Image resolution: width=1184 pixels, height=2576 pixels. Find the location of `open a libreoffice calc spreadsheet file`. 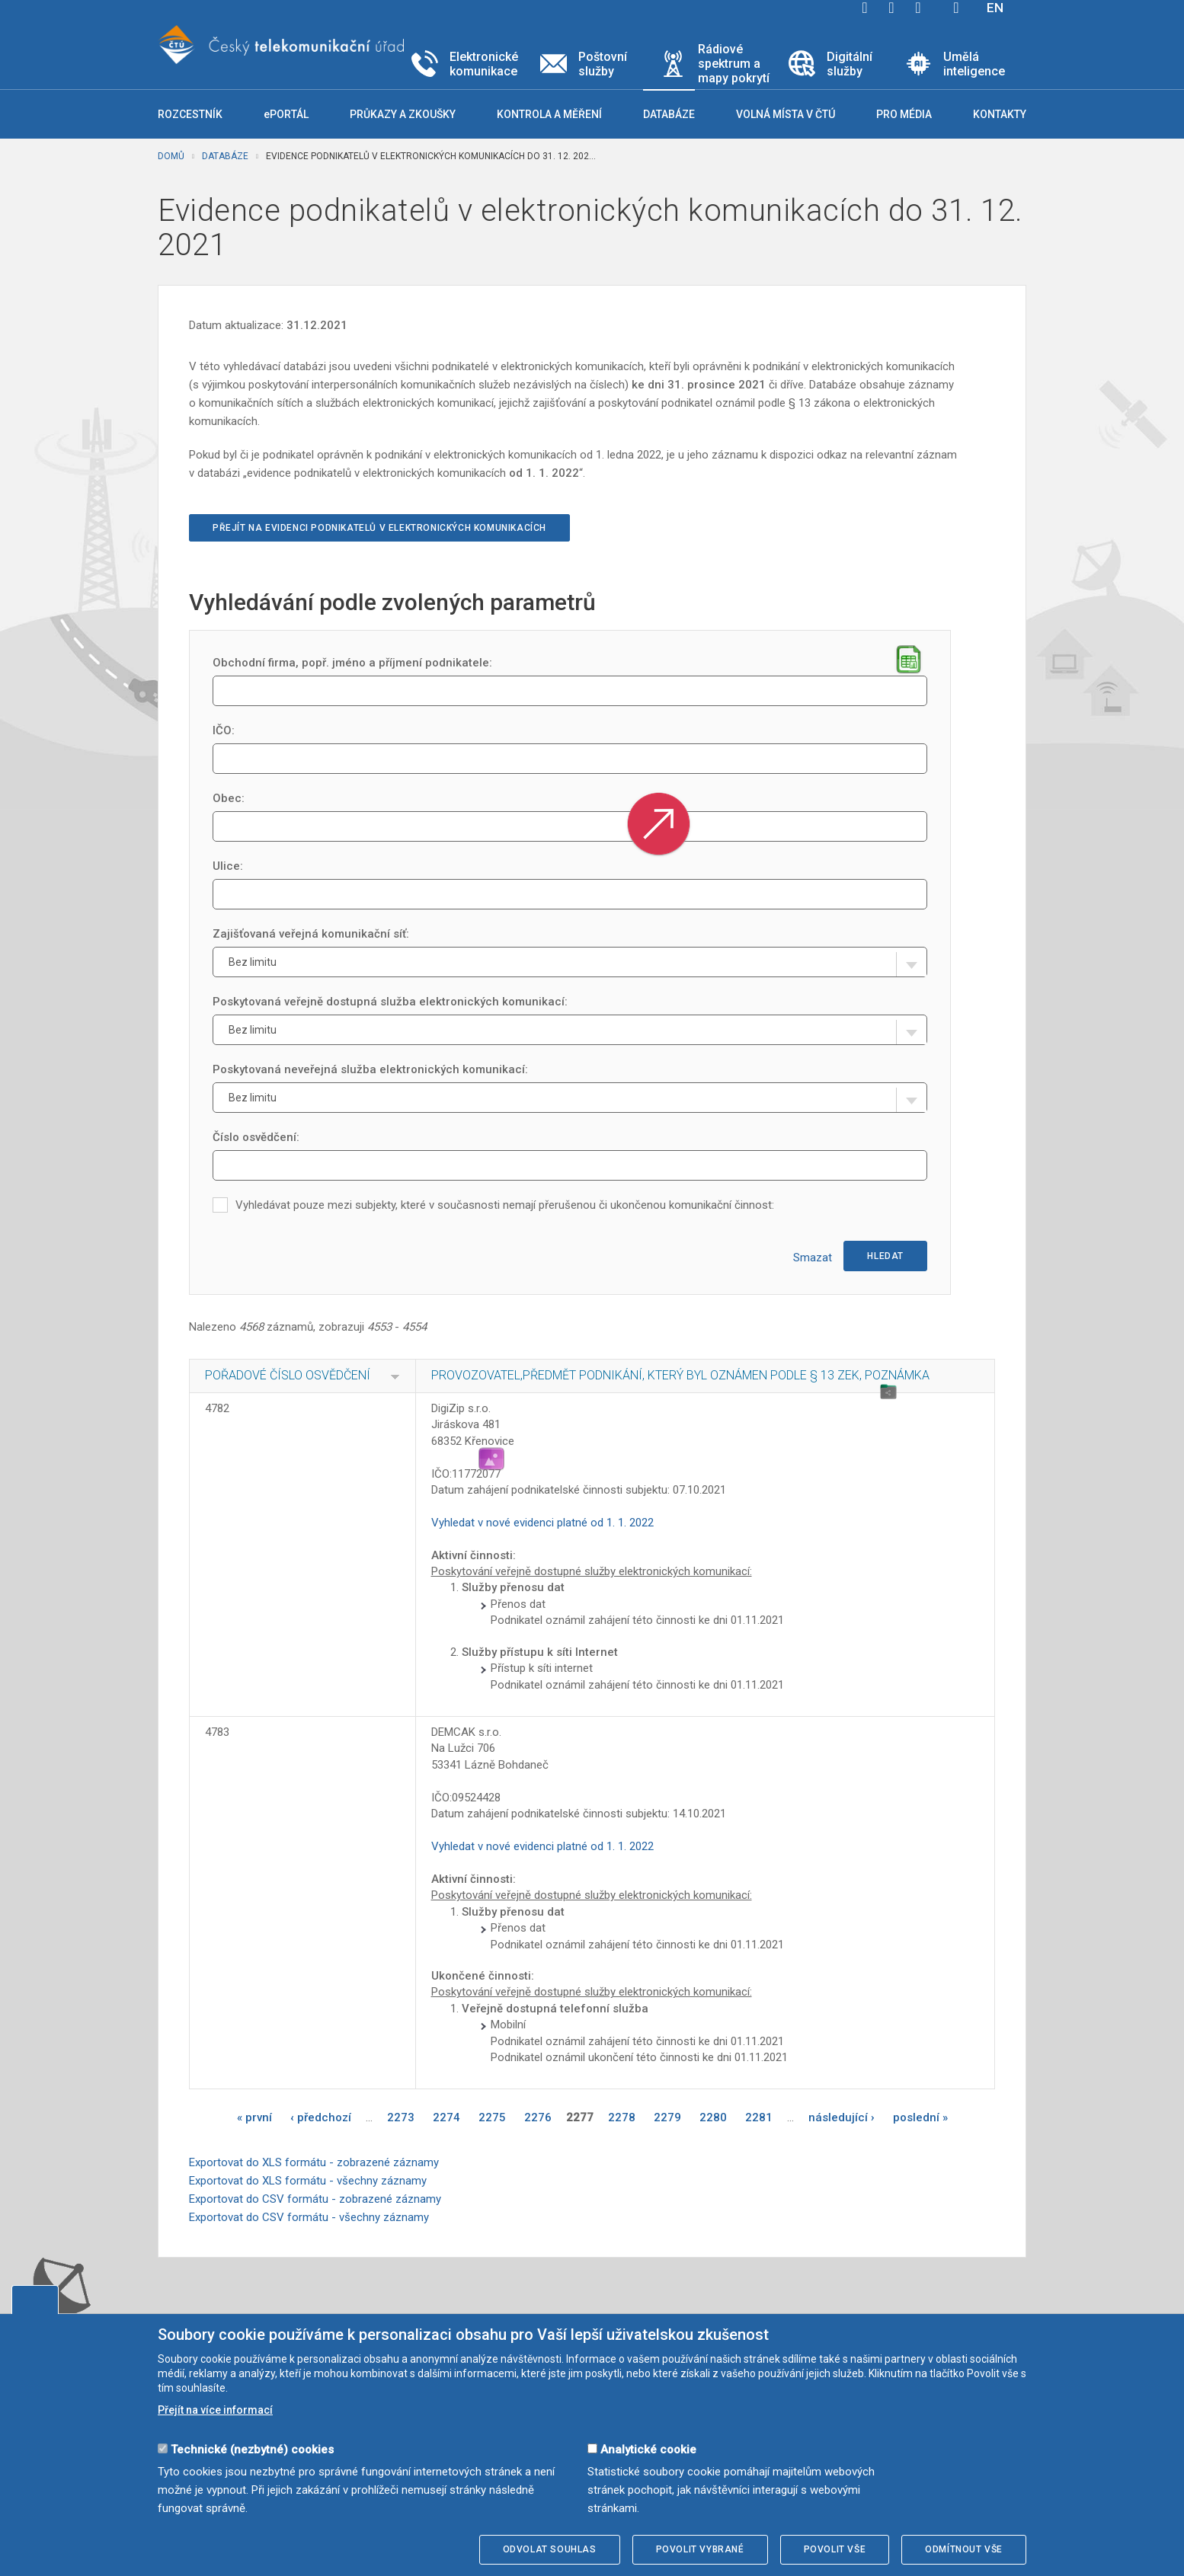

open a libreoffice calc spreadsheet file is located at coordinates (908, 659).